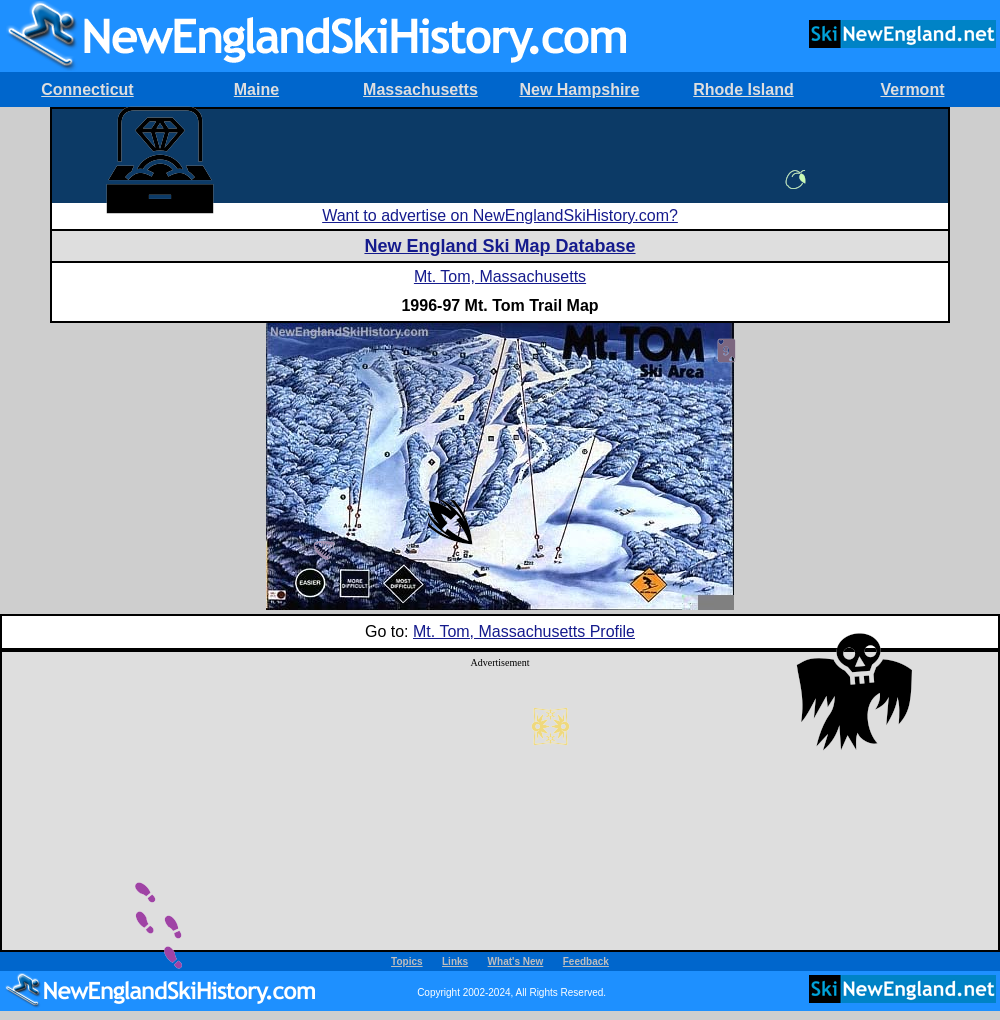 Image resolution: width=1000 pixels, height=1020 pixels. What do you see at coordinates (726, 350) in the screenshot?
I see `nine of hearts playing card` at bounding box center [726, 350].